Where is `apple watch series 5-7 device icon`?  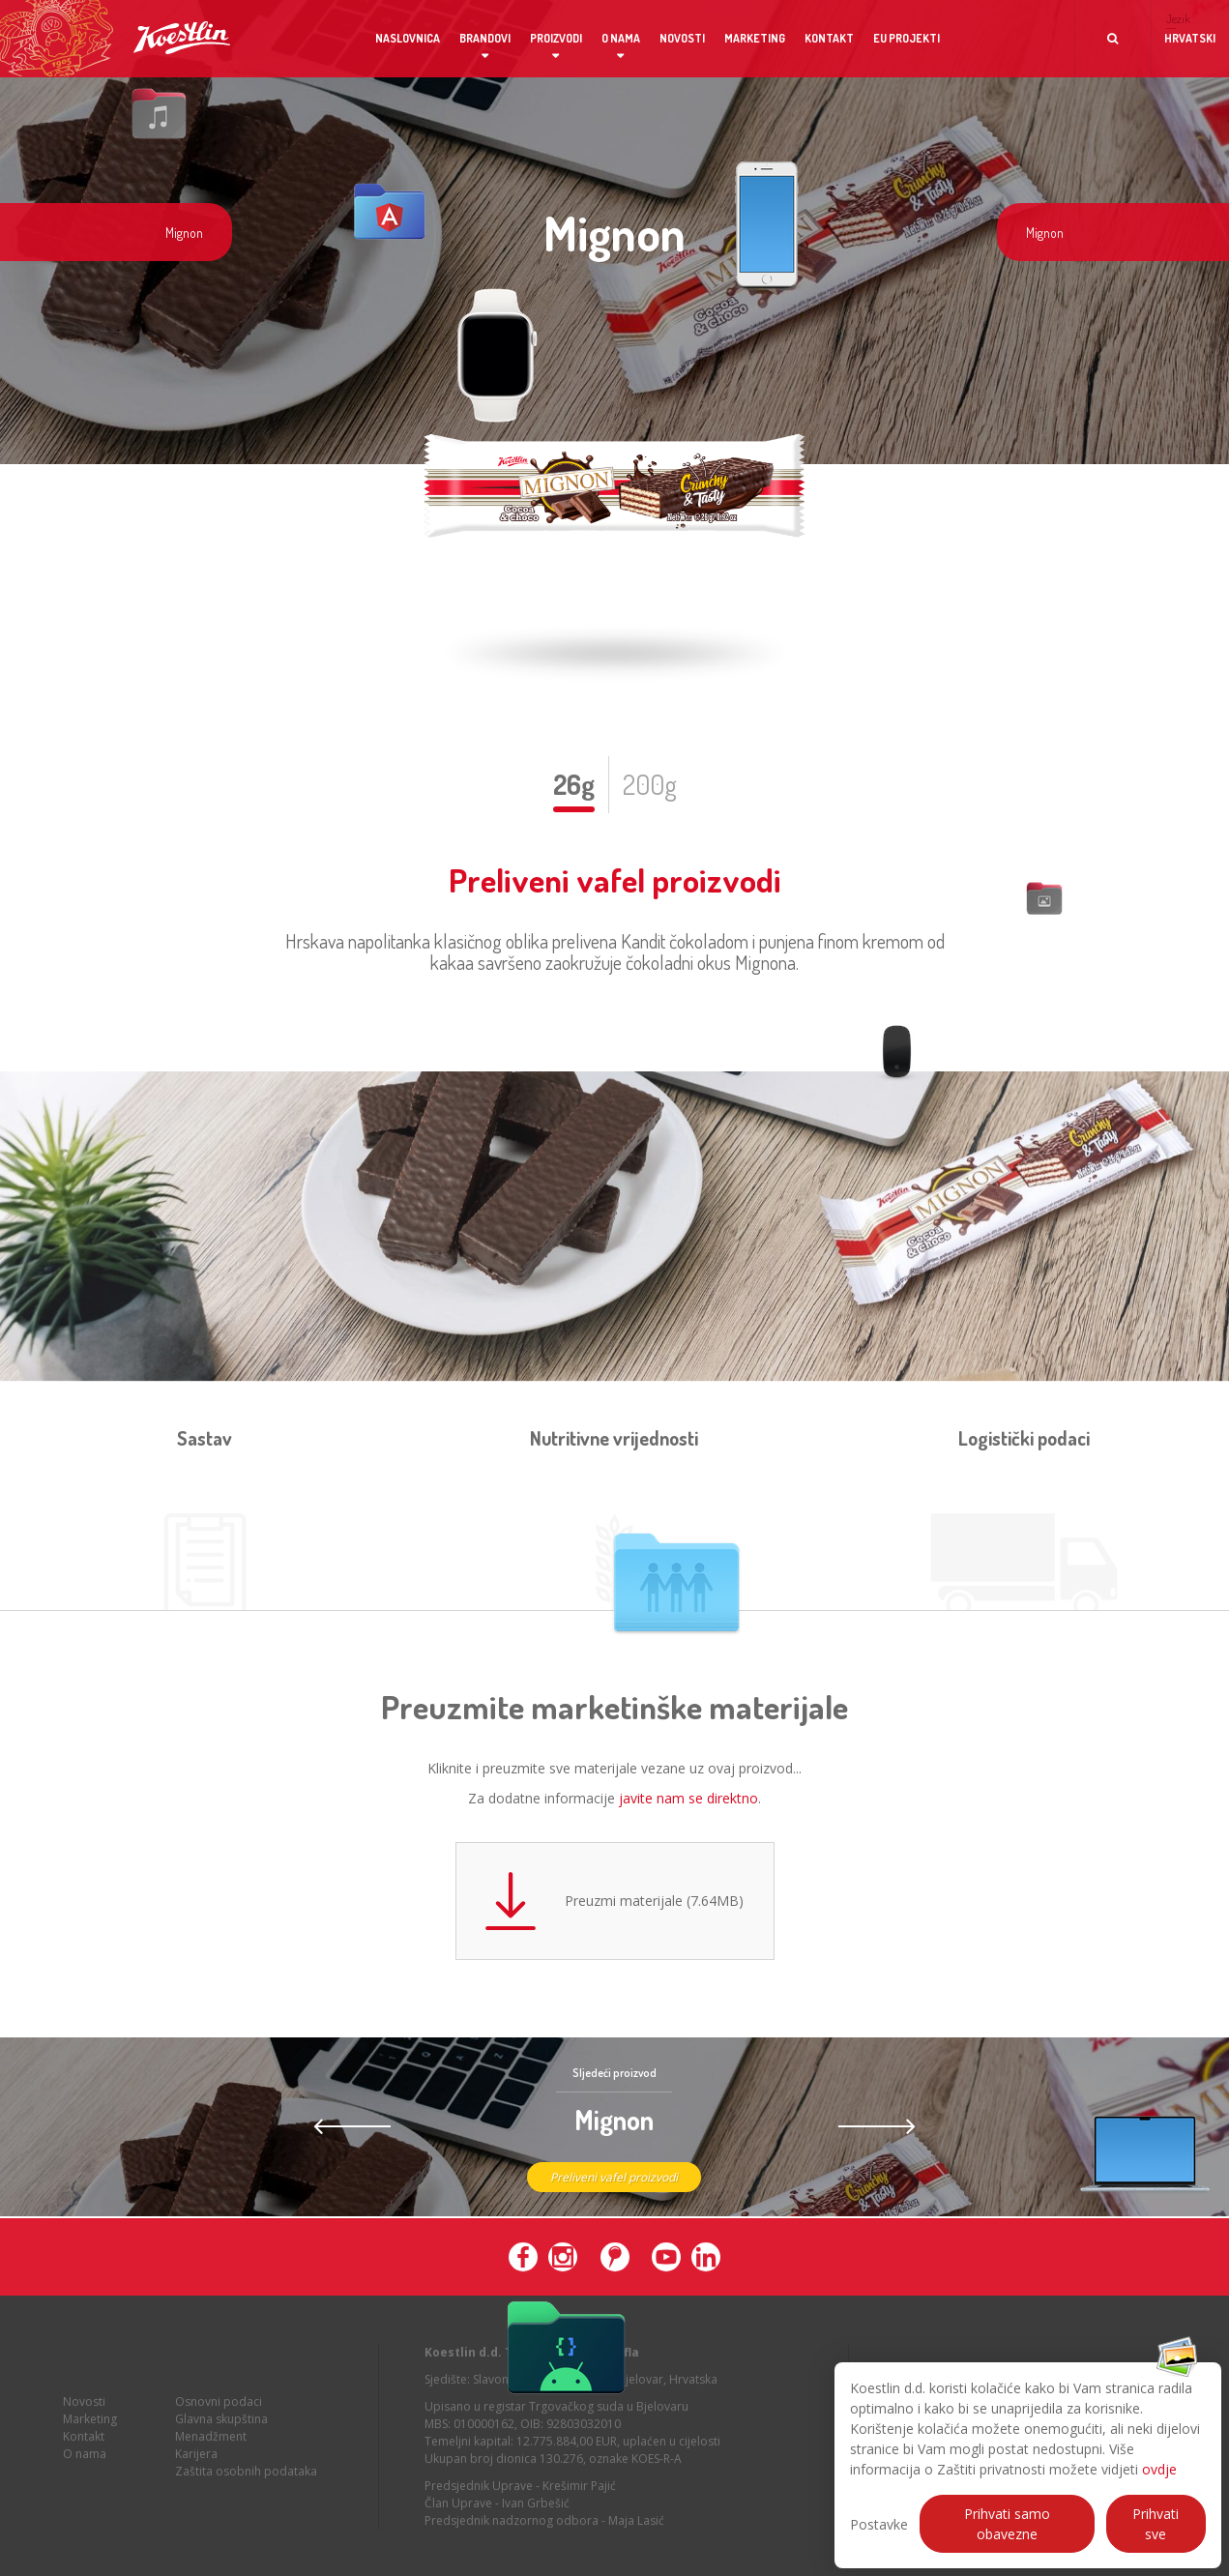
apple watch series 5-7 device icon is located at coordinates (495, 355).